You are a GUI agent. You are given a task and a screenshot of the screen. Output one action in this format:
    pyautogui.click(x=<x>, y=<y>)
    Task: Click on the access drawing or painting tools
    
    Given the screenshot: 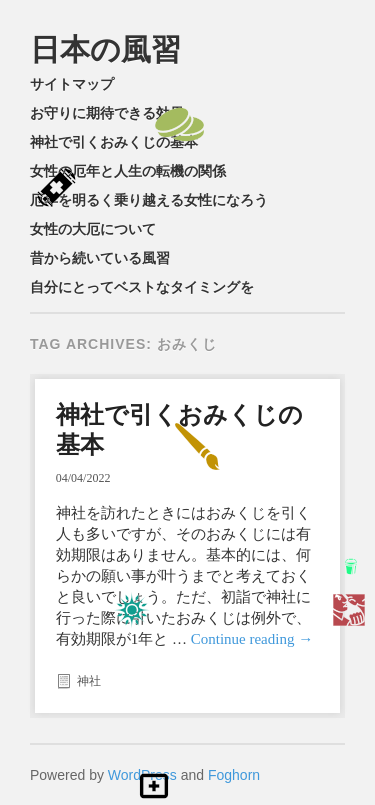 What is the action you would take?
    pyautogui.click(x=197, y=446)
    